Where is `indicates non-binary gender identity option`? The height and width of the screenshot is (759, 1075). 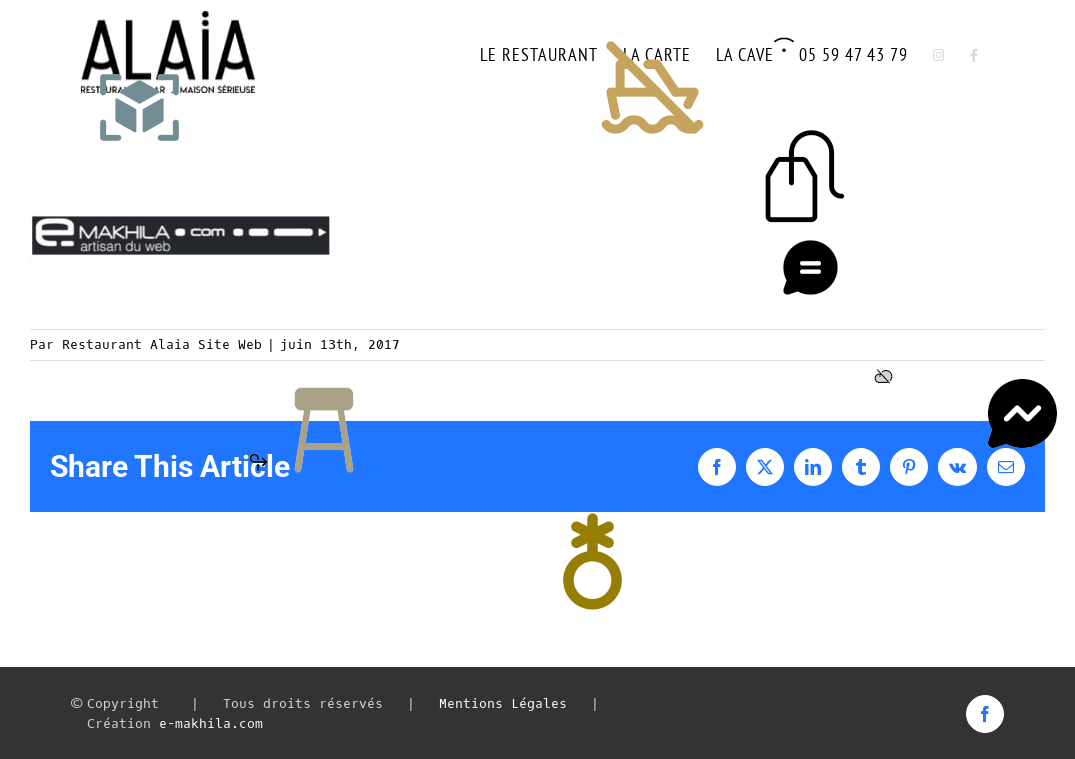
indicates non-binary gender identity option is located at coordinates (592, 561).